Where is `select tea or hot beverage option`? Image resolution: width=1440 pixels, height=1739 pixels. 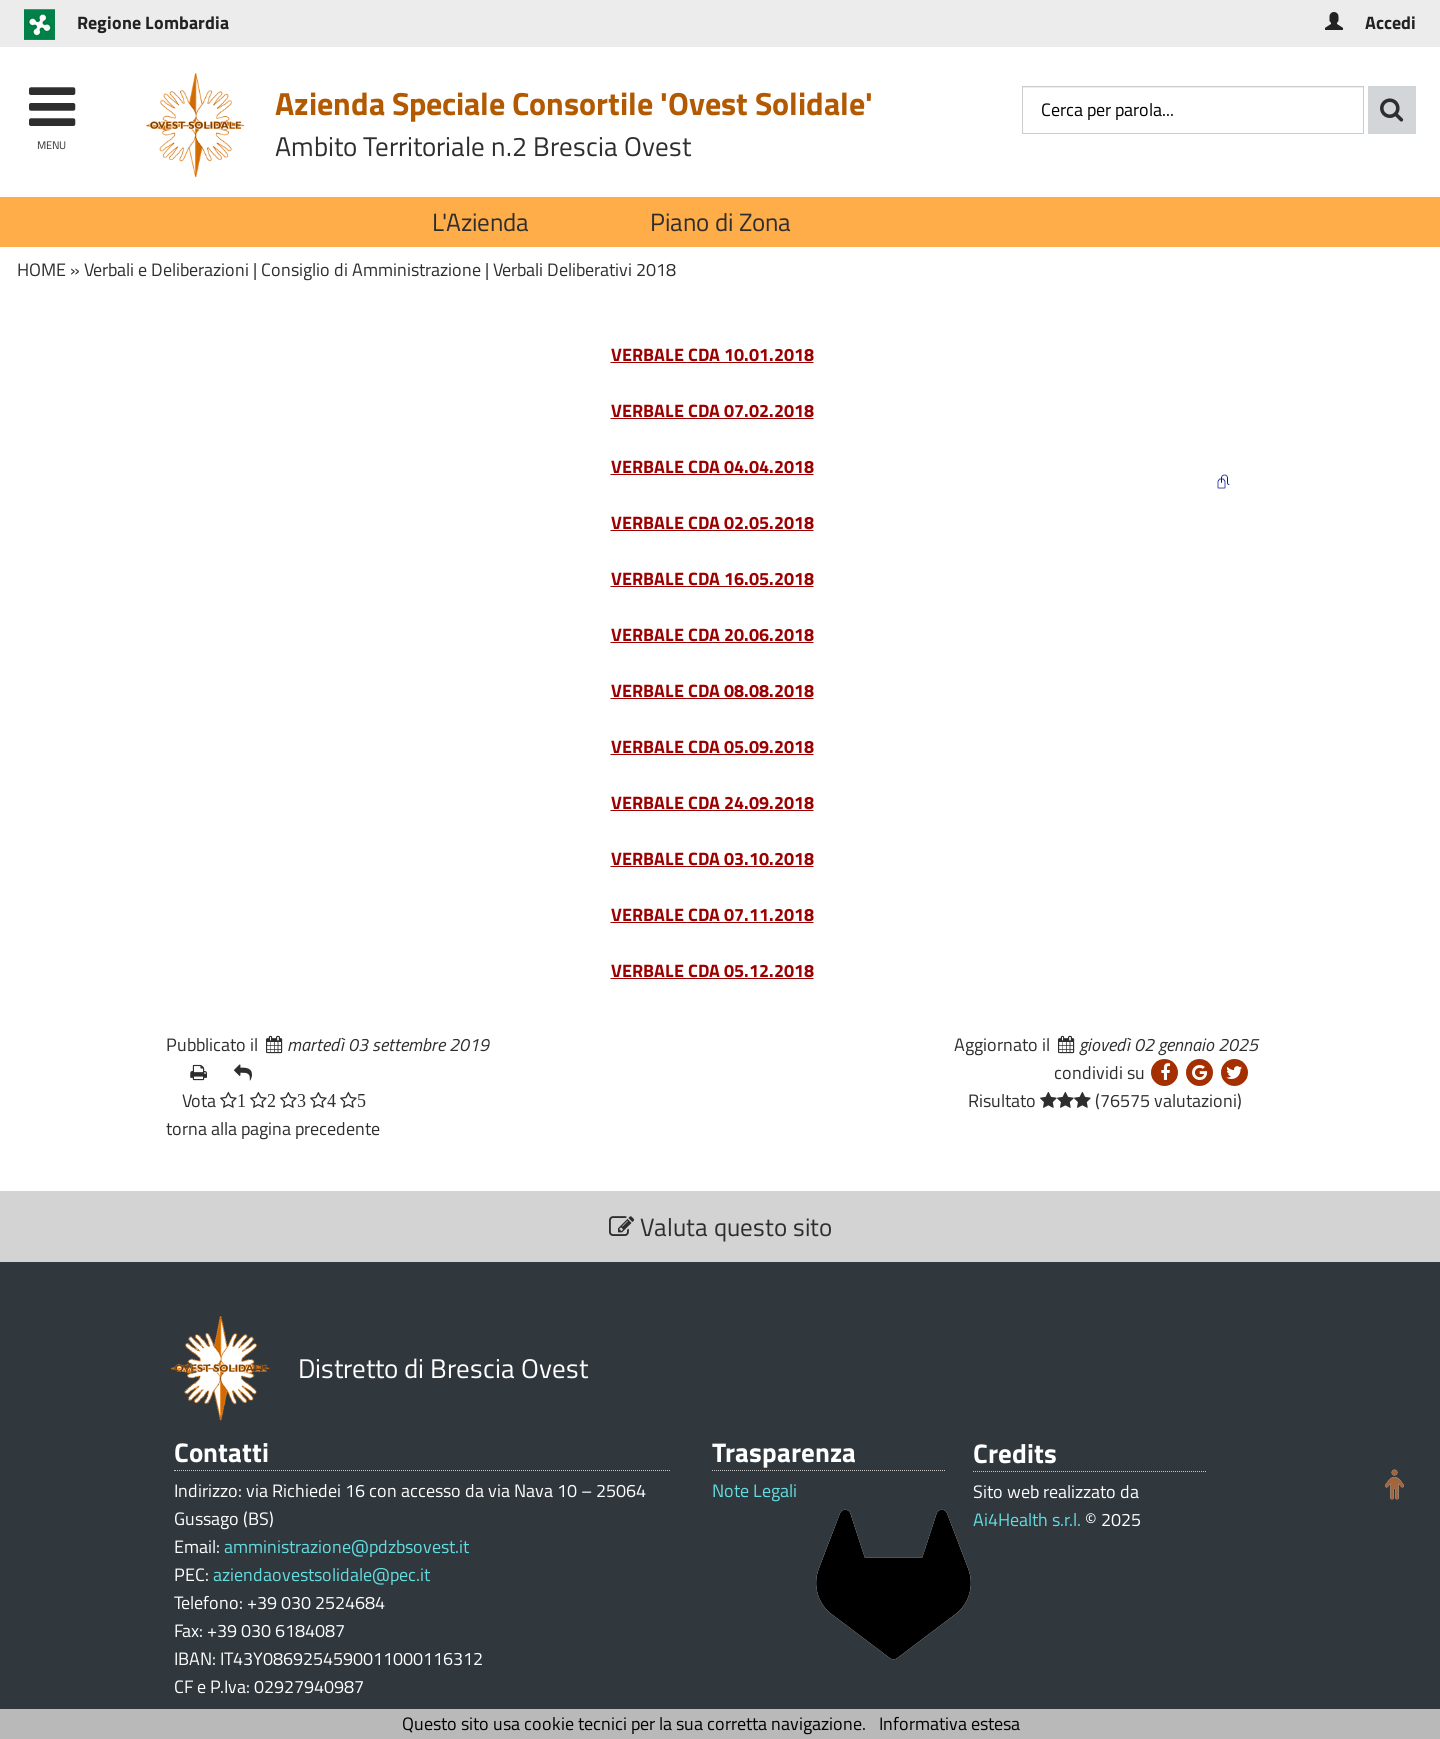
select tea or hot beverage option is located at coordinates (1223, 482).